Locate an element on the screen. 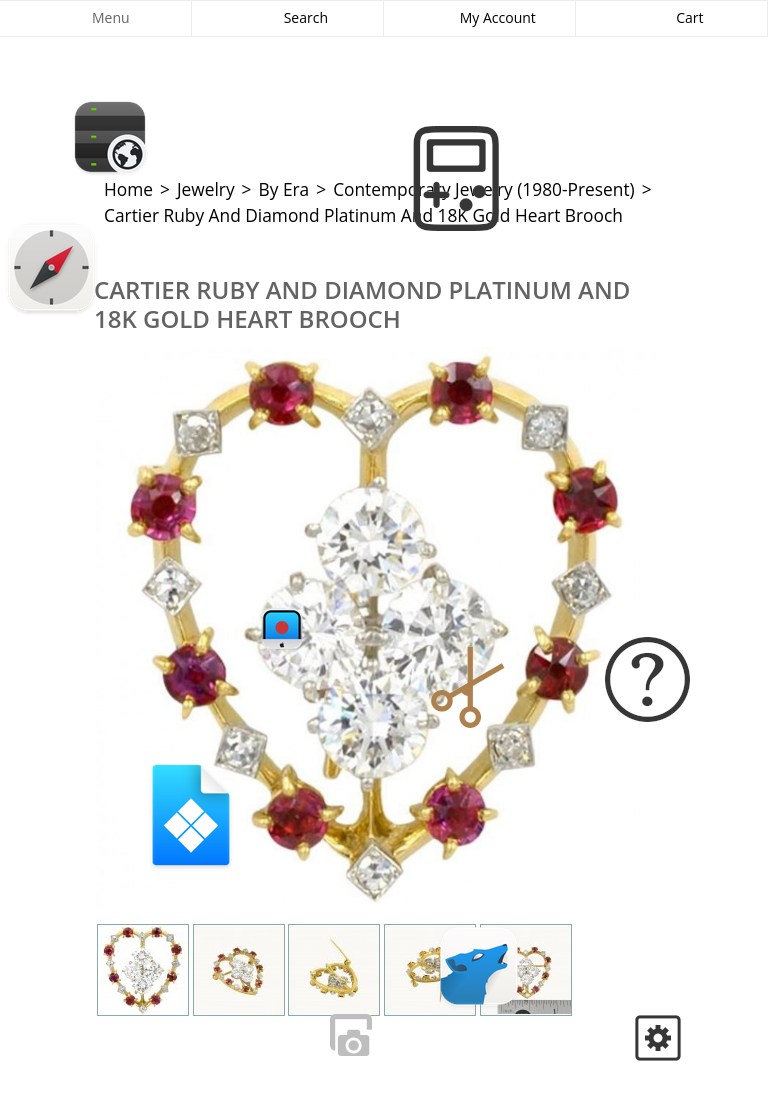  open the games app is located at coordinates (459, 178).